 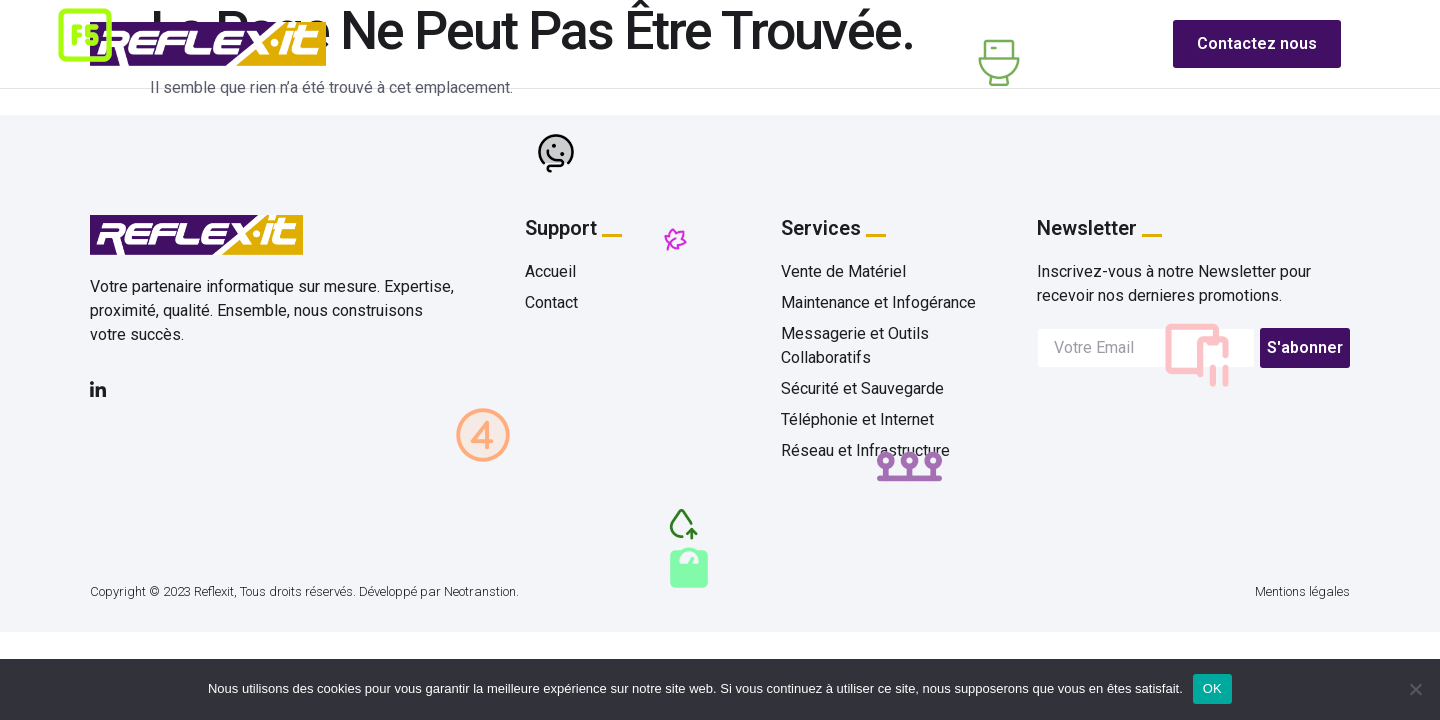 What do you see at coordinates (999, 62) in the screenshot?
I see `indicates restroom or bathroom location` at bounding box center [999, 62].